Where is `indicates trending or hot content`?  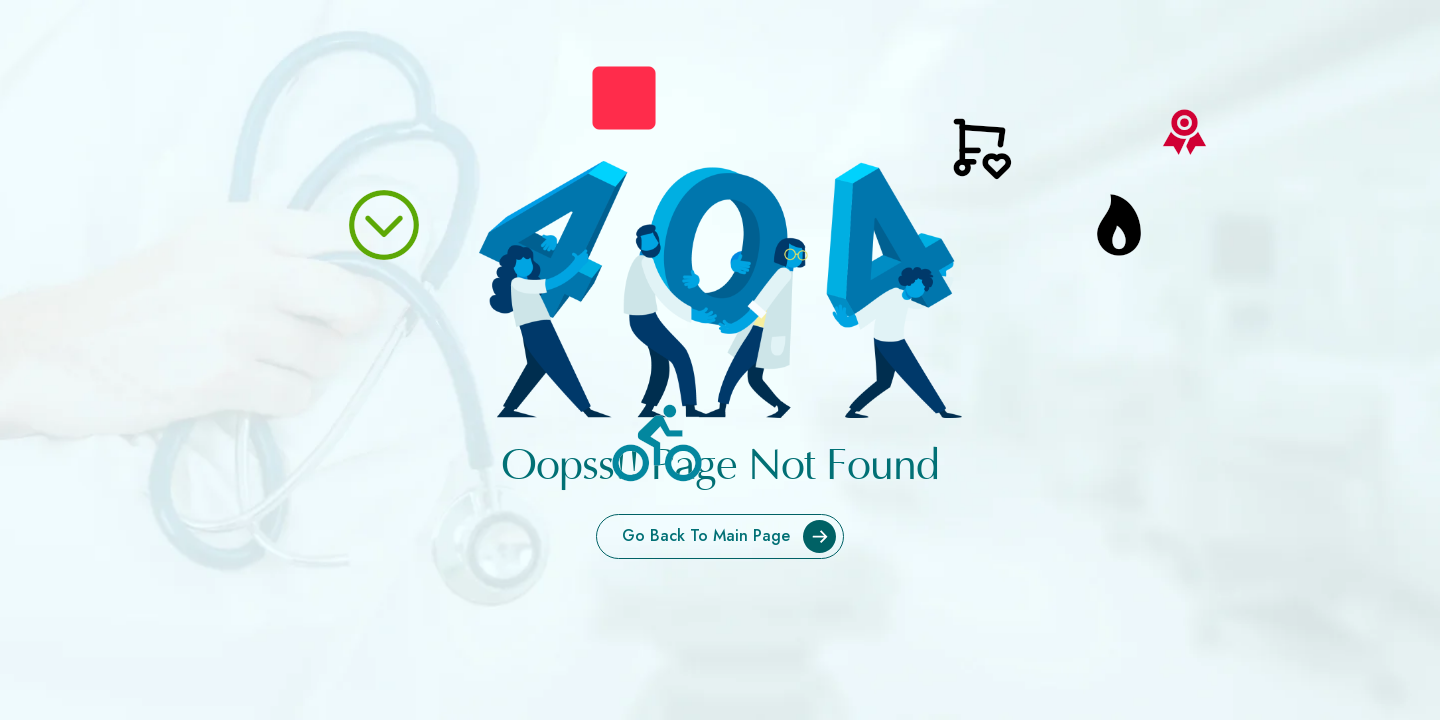 indicates trending or hot content is located at coordinates (1119, 225).